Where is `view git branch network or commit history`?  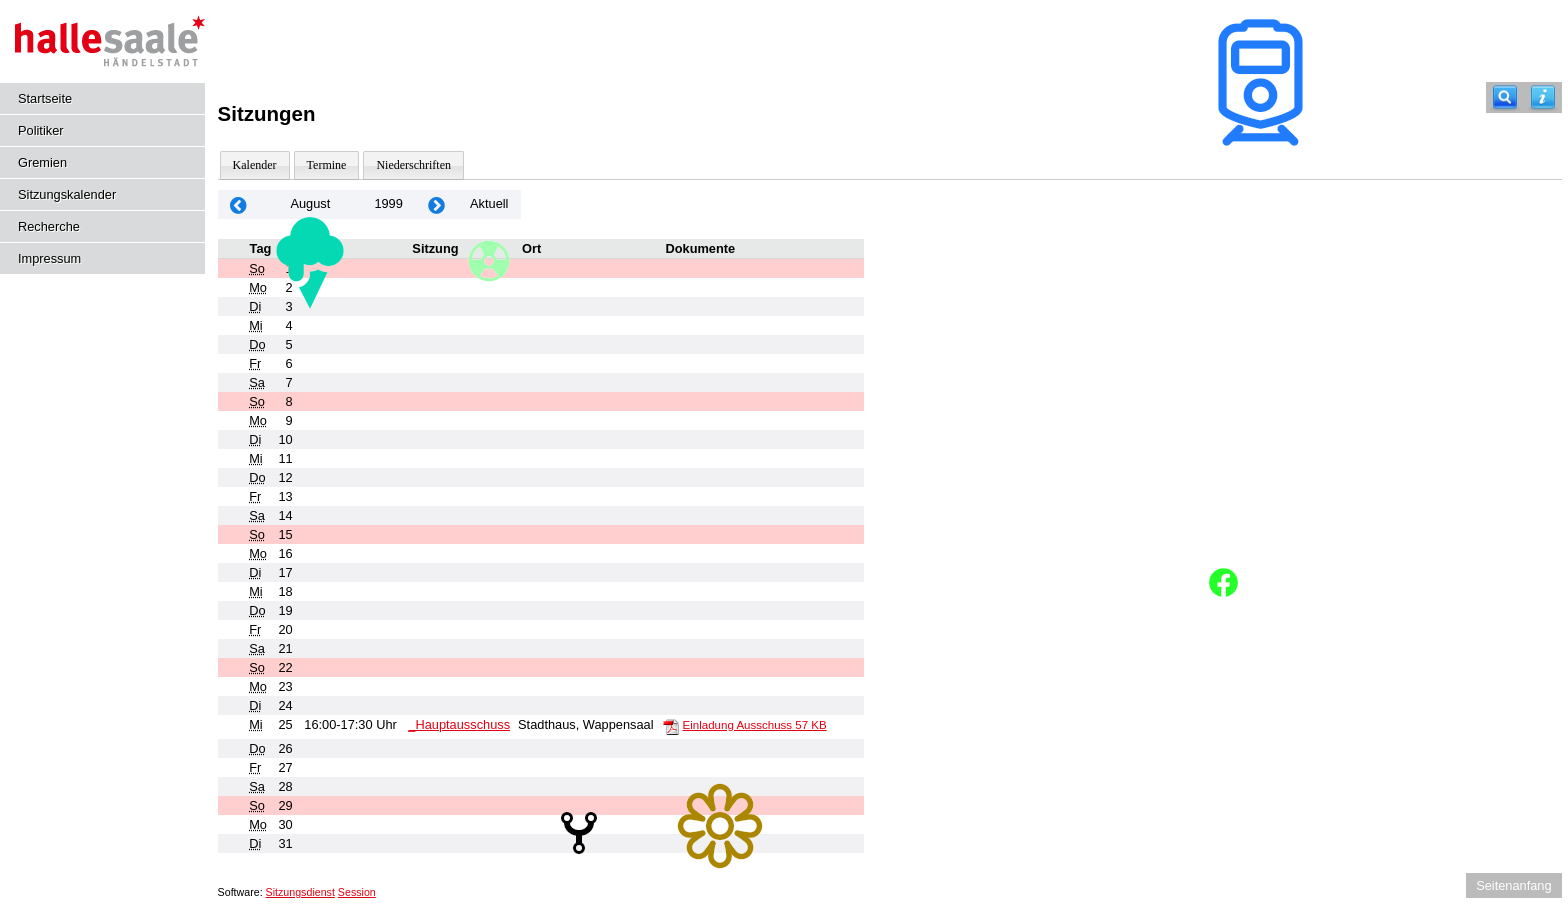
view git branch network or commit history is located at coordinates (579, 833).